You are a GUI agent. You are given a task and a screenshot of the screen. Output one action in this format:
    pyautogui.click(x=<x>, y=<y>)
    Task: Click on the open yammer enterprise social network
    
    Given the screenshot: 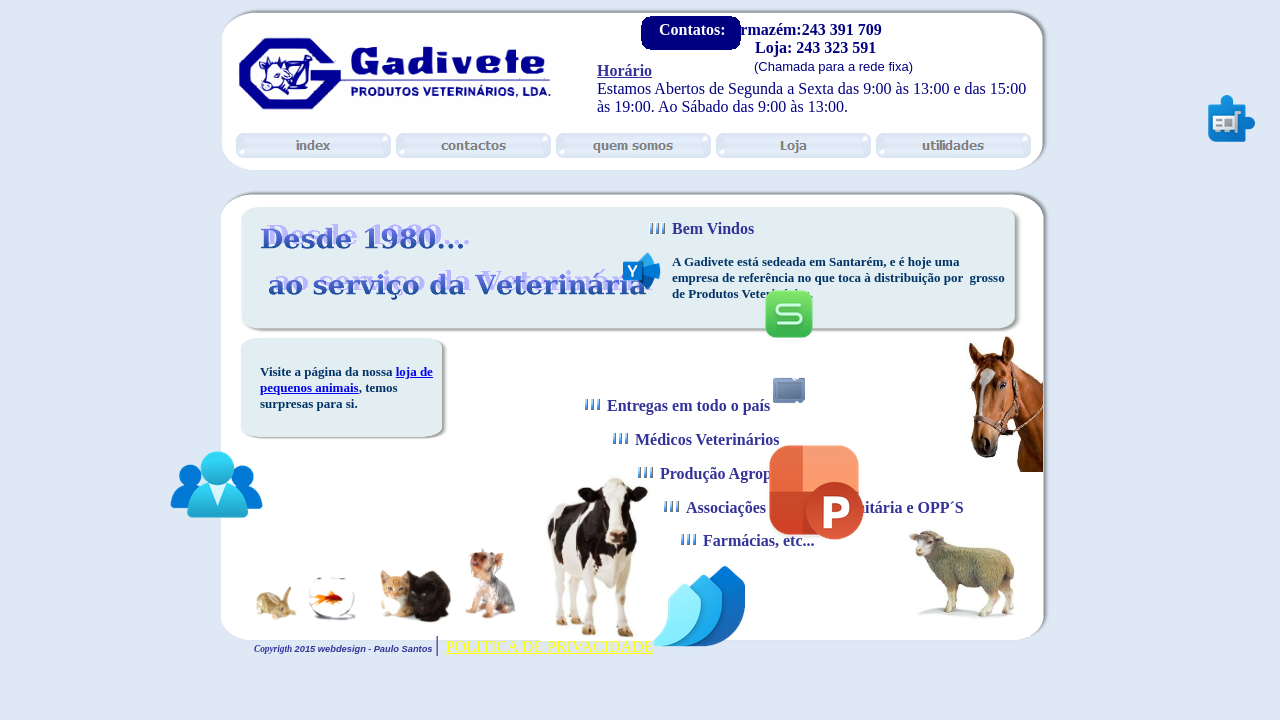 What is the action you would take?
    pyautogui.click(x=642, y=271)
    